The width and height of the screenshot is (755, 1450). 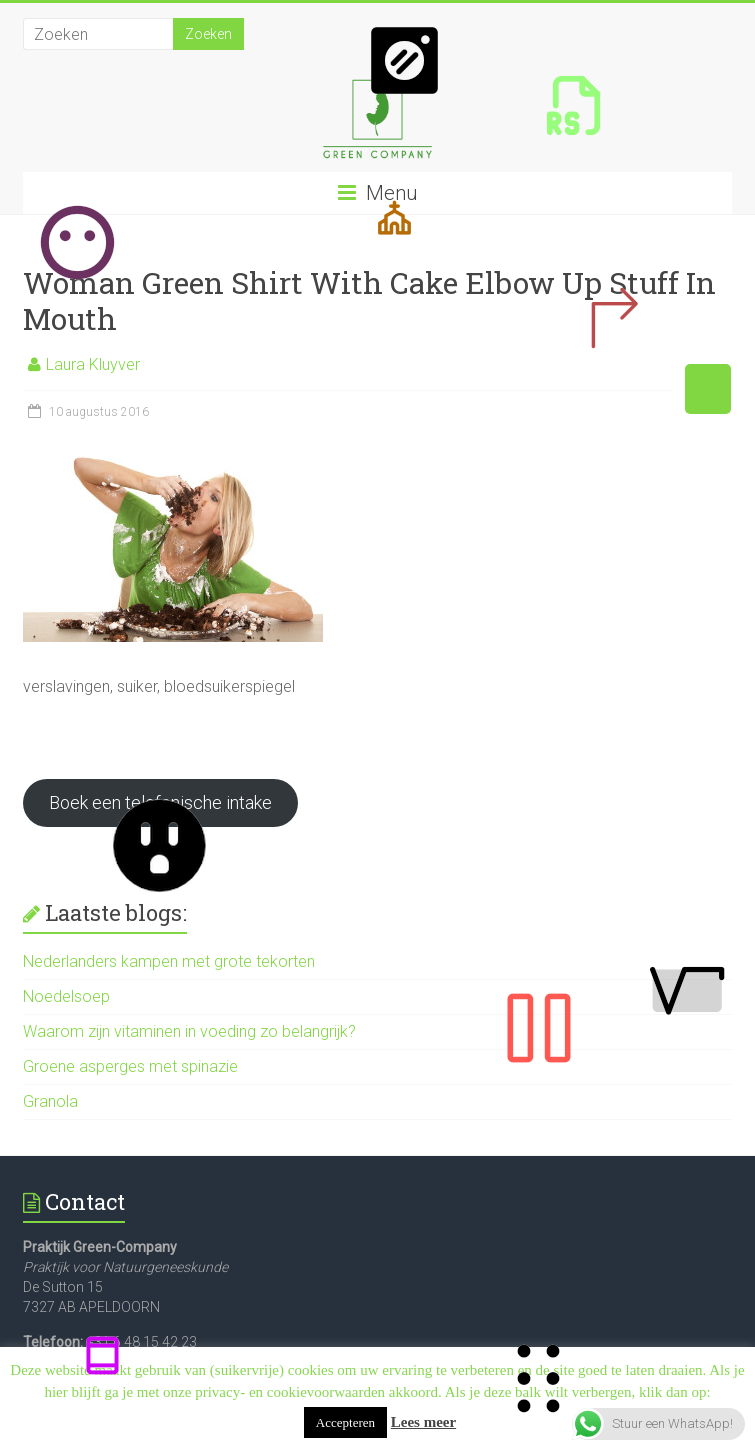 I want to click on calculate square root, so click(x=684, y=985).